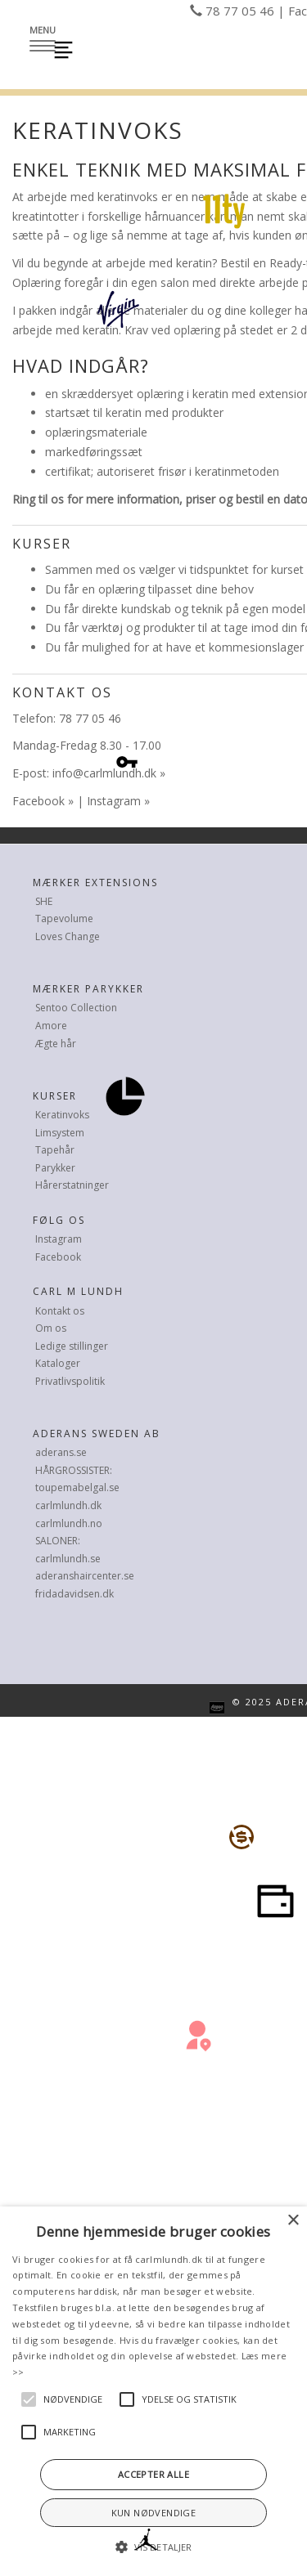 The image size is (307, 2576). Describe the element at coordinates (275, 1901) in the screenshot. I see `access your wallet or payment methods` at that location.